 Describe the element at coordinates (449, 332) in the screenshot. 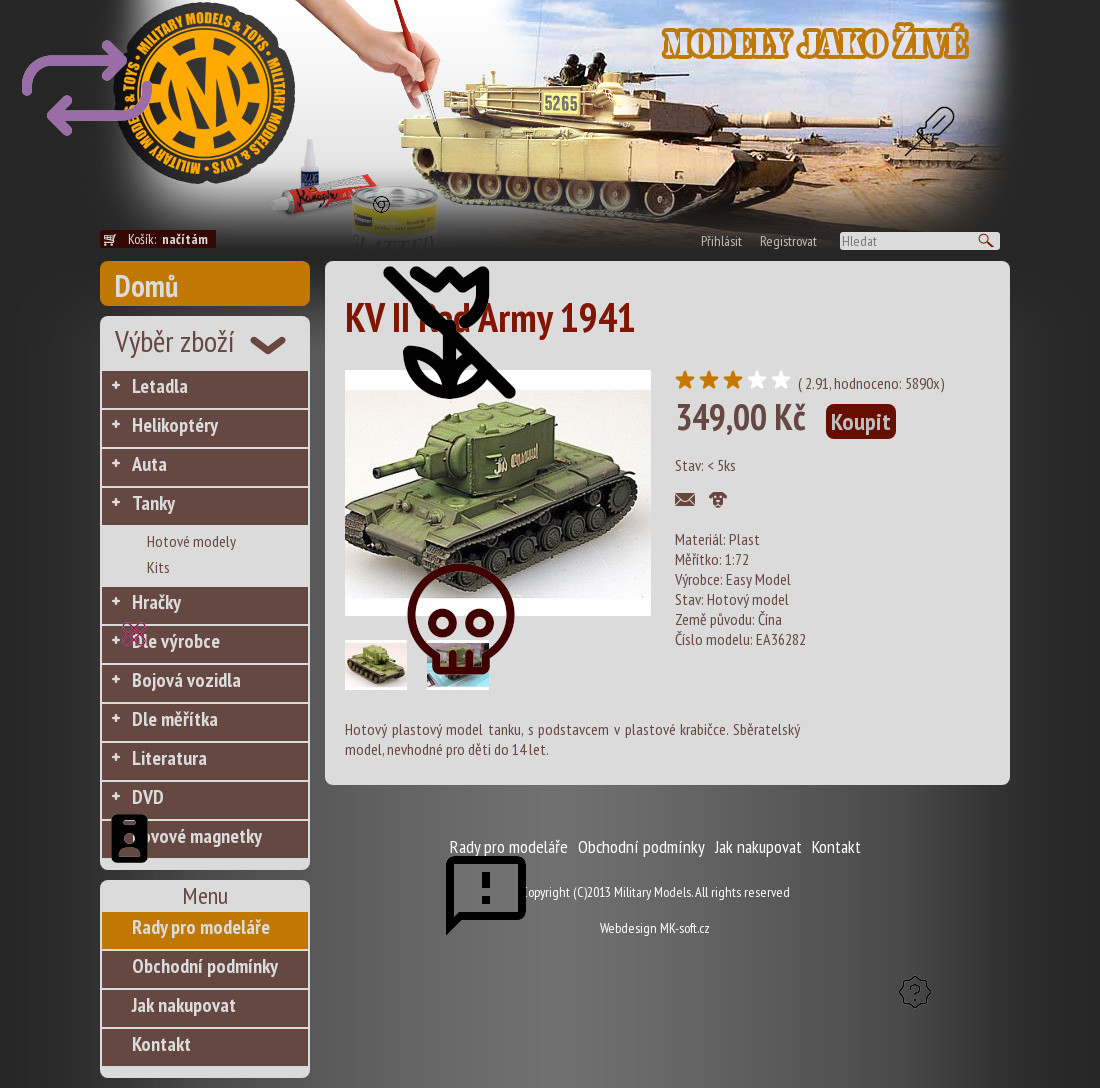

I see `disable macro or close-up camera mode` at that location.